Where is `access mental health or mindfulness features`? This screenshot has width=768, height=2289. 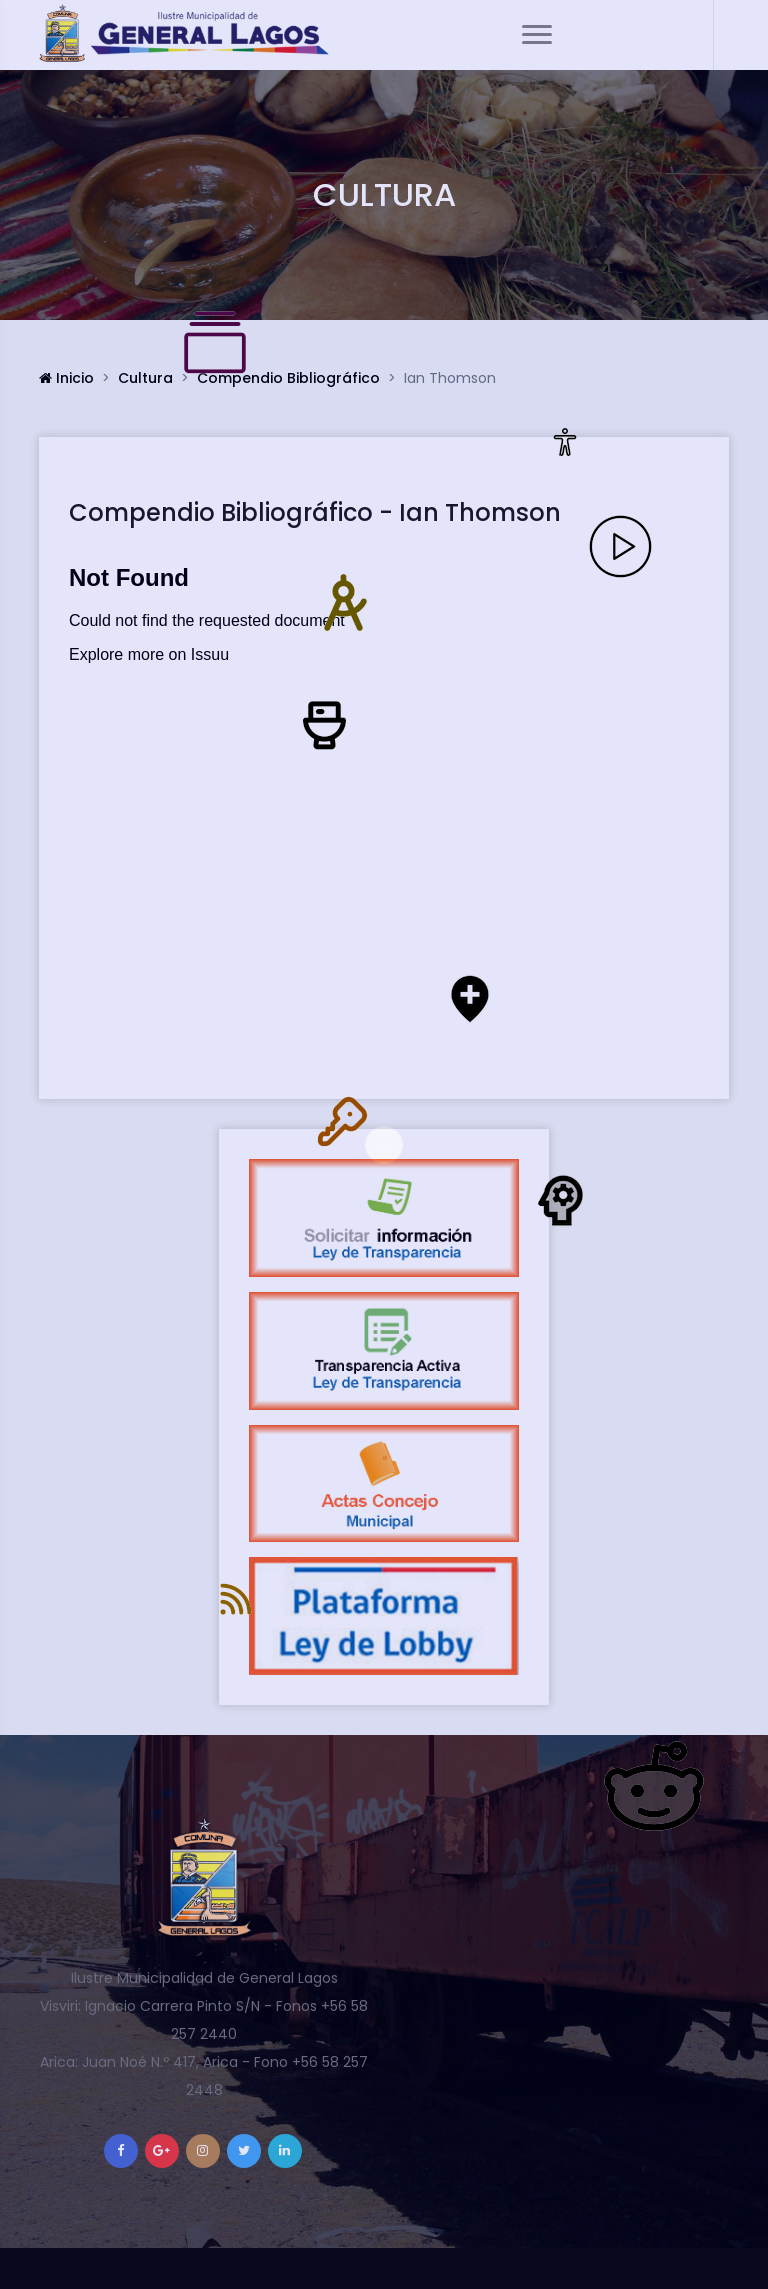 access mental health or mindfulness features is located at coordinates (560, 1200).